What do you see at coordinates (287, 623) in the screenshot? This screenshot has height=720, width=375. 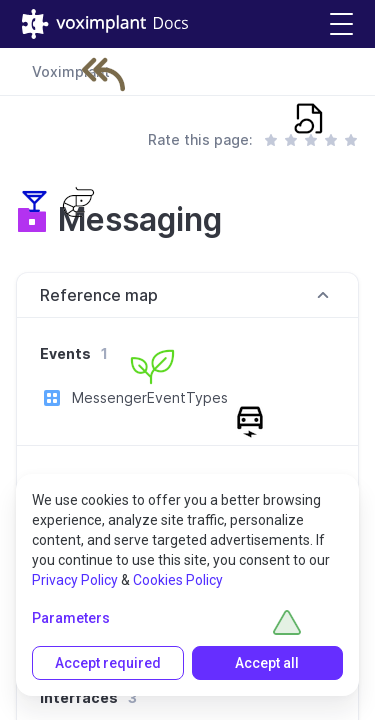 I see `play or start media content` at bounding box center [287, 623].